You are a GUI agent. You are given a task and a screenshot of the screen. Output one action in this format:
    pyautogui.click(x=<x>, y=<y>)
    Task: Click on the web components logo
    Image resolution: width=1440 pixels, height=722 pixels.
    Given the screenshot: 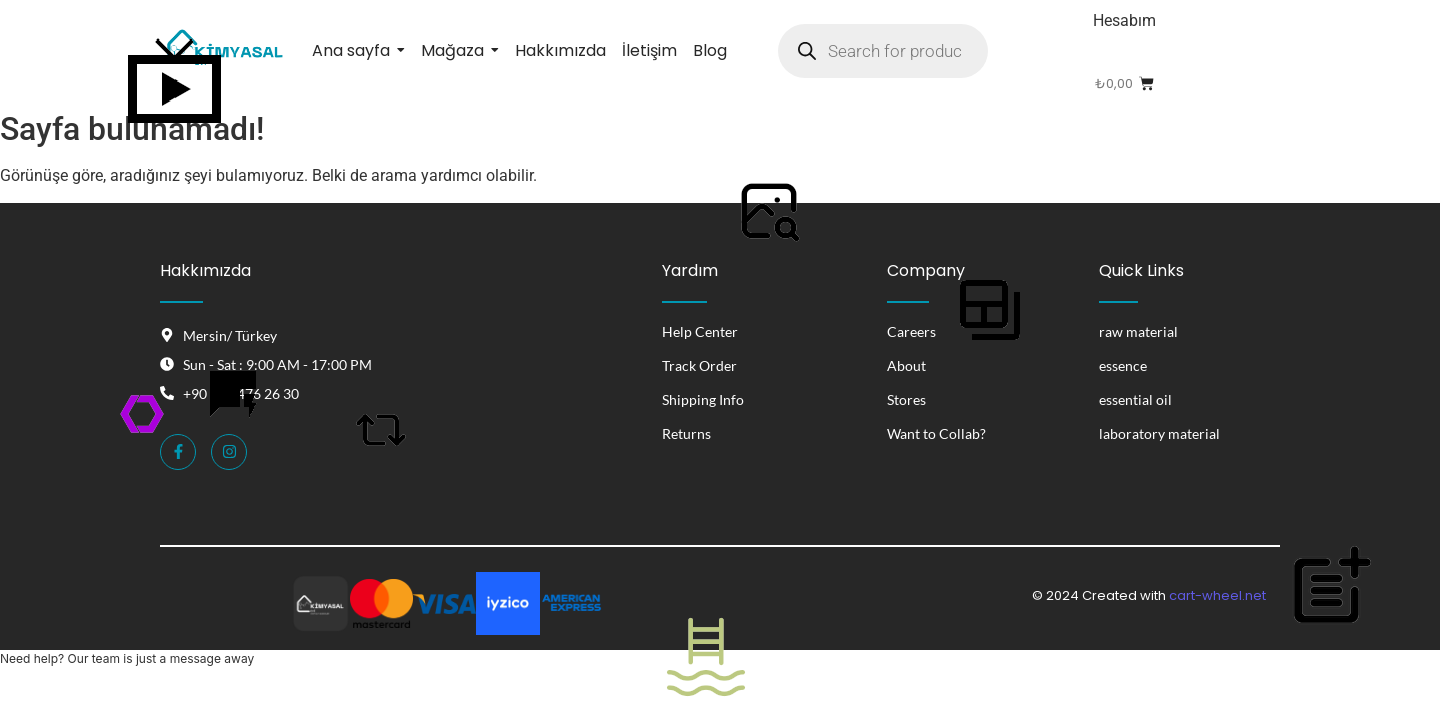 What is the action you would take?
    pyautogui.click(x=142, y=414)
    